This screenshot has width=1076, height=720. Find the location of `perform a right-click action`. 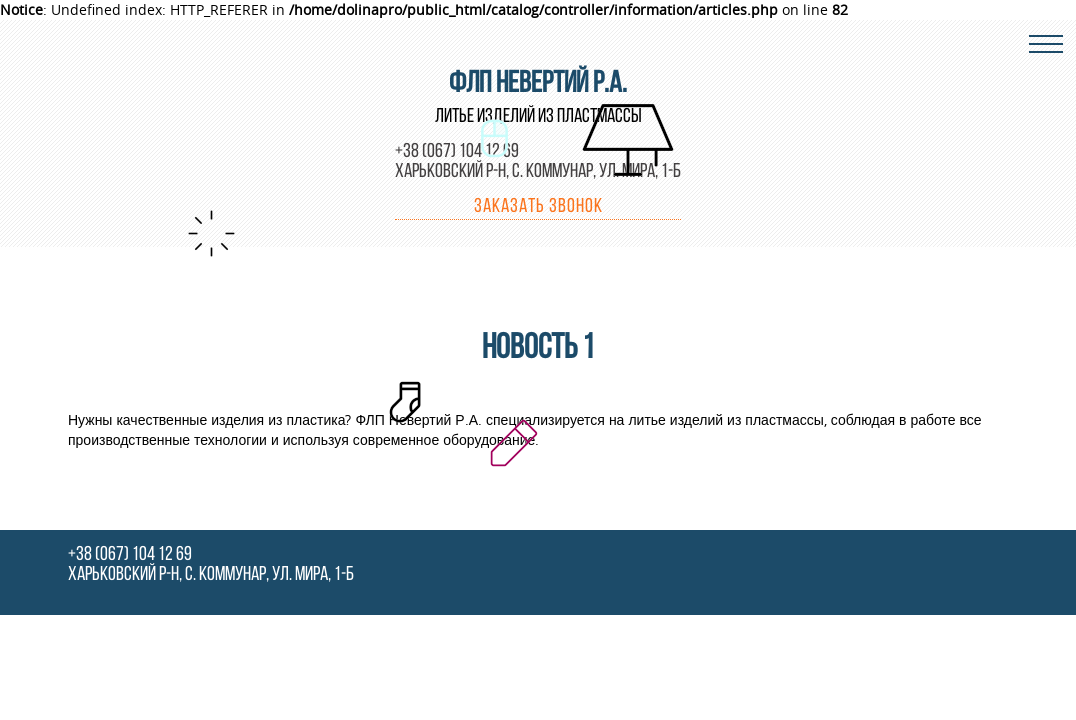

perform a right-click action is located at coordinates (494, 138).